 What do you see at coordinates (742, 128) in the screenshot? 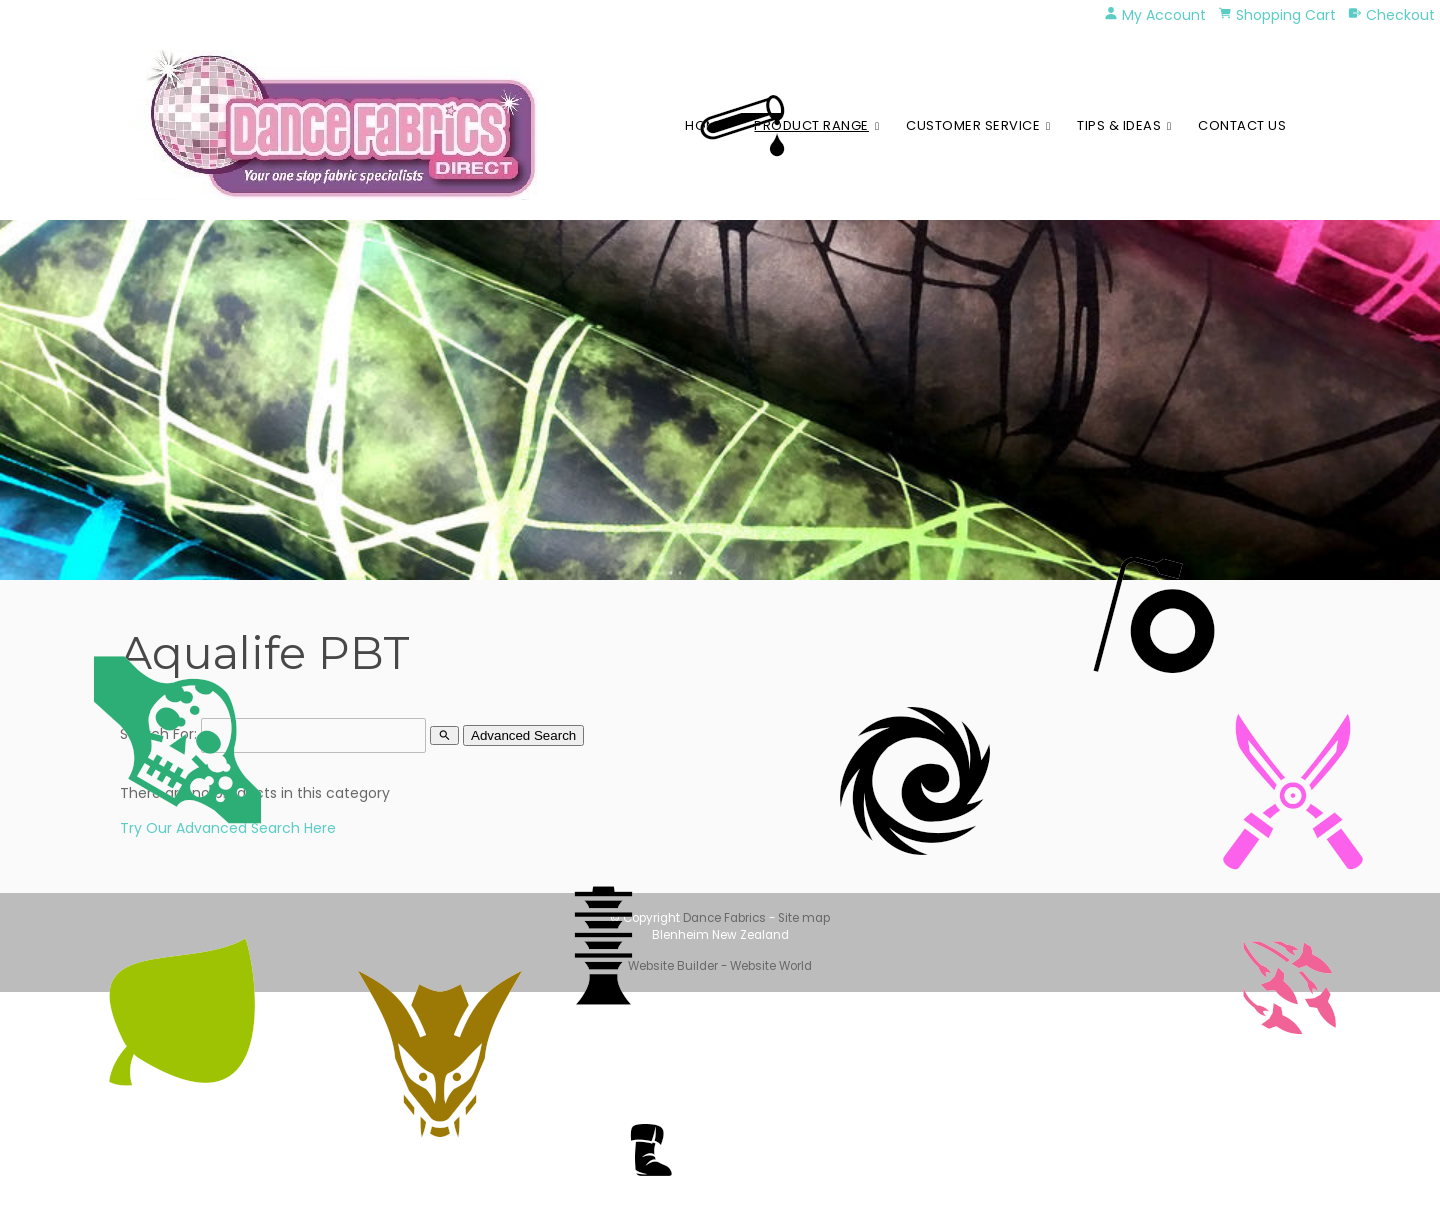
I see `access chemistry or lab features` at bounding box center [742, 128].